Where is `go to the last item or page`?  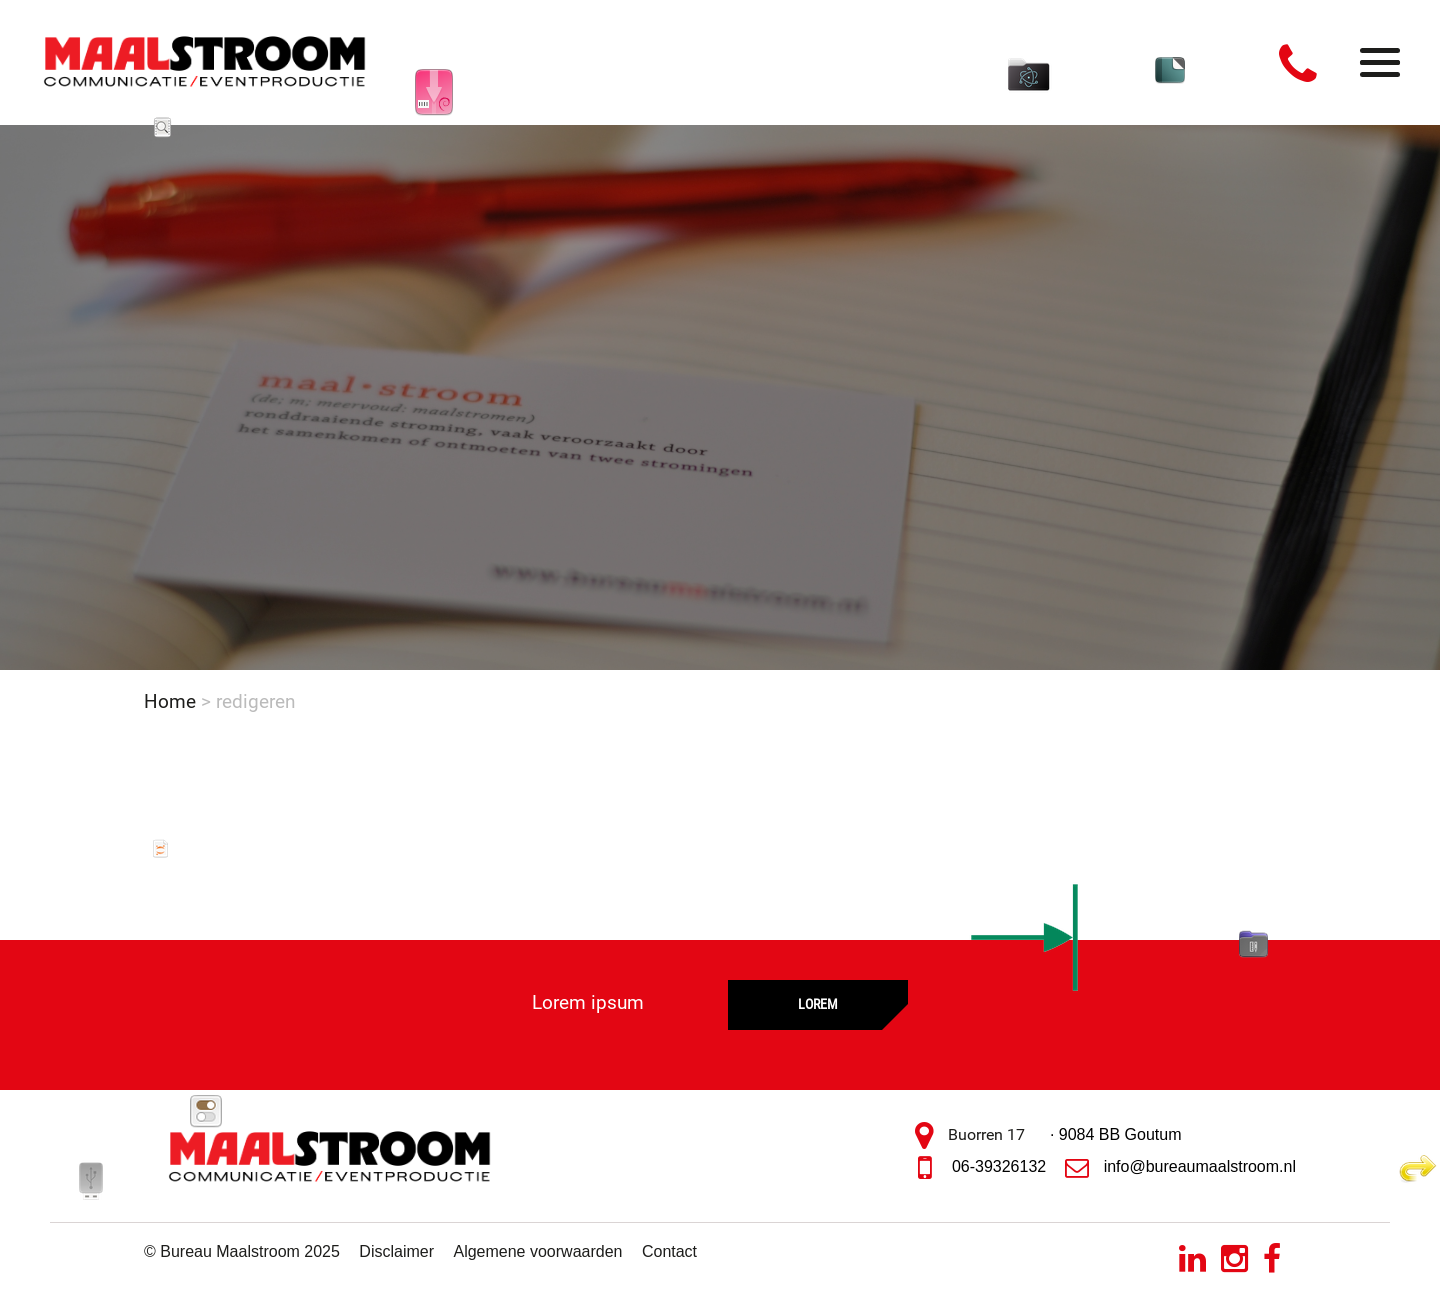 go to the last item or page is located at coordinates (1024, 937).